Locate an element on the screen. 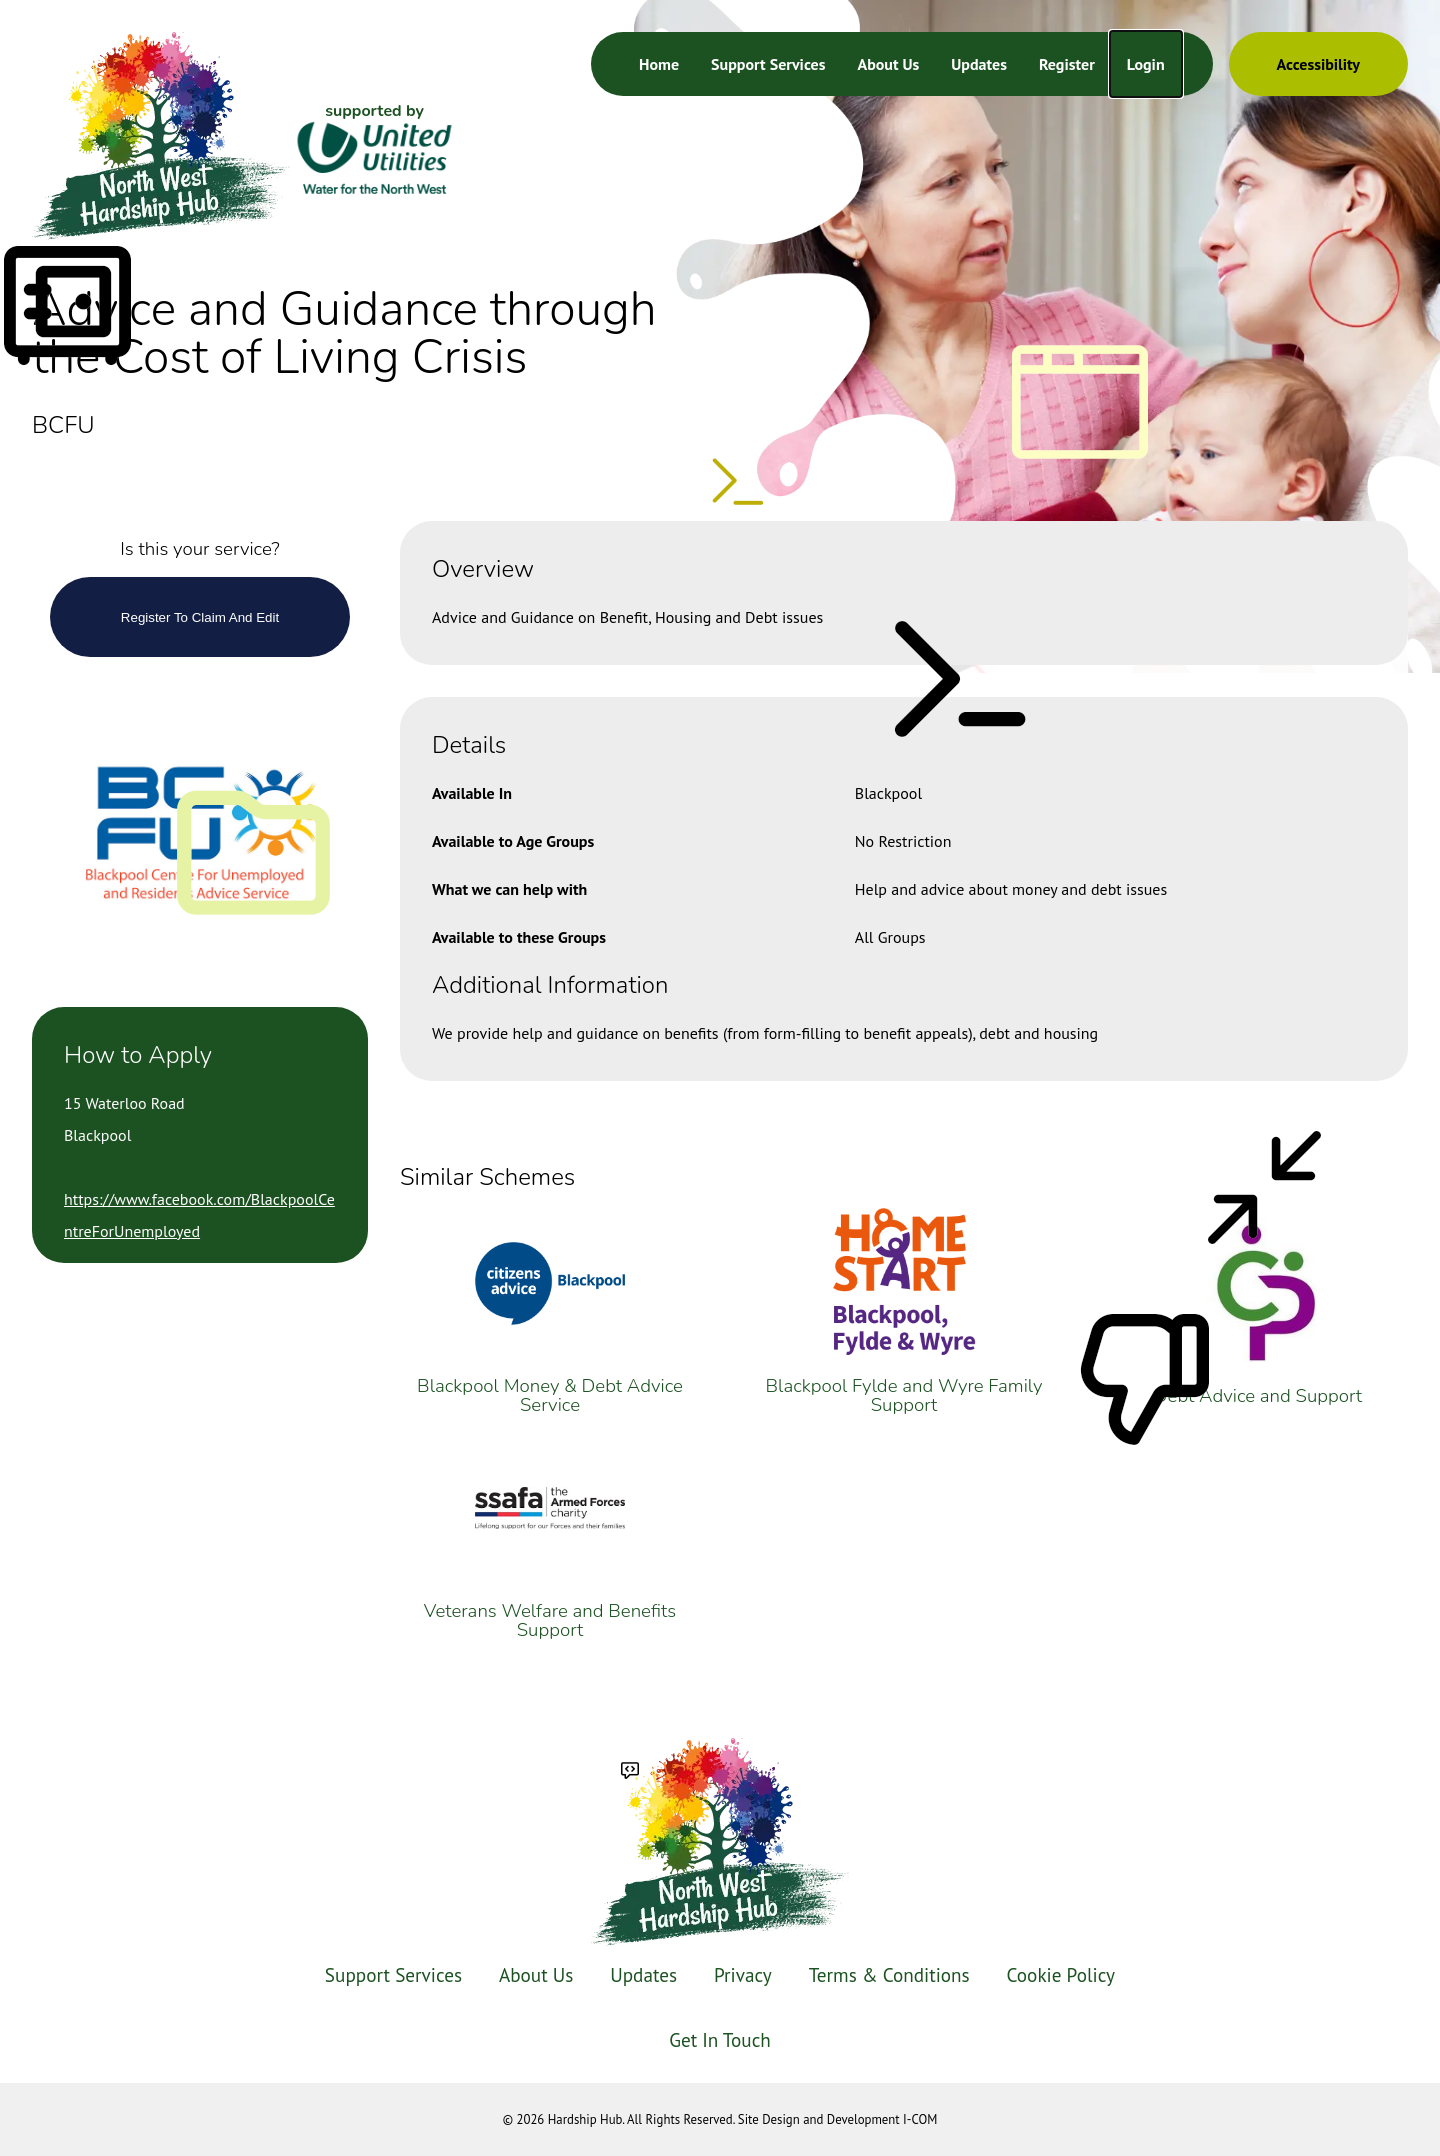 This screenshot has width=1440, height=2156. open code review comments is located at coordinates (630, 1770).